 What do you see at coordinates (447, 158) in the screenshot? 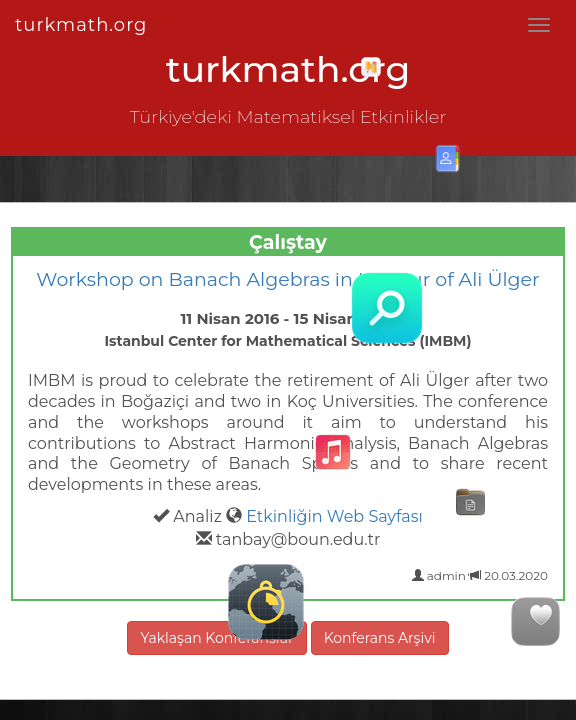
I see `open the contacts app` at bounding box center [447, 158].